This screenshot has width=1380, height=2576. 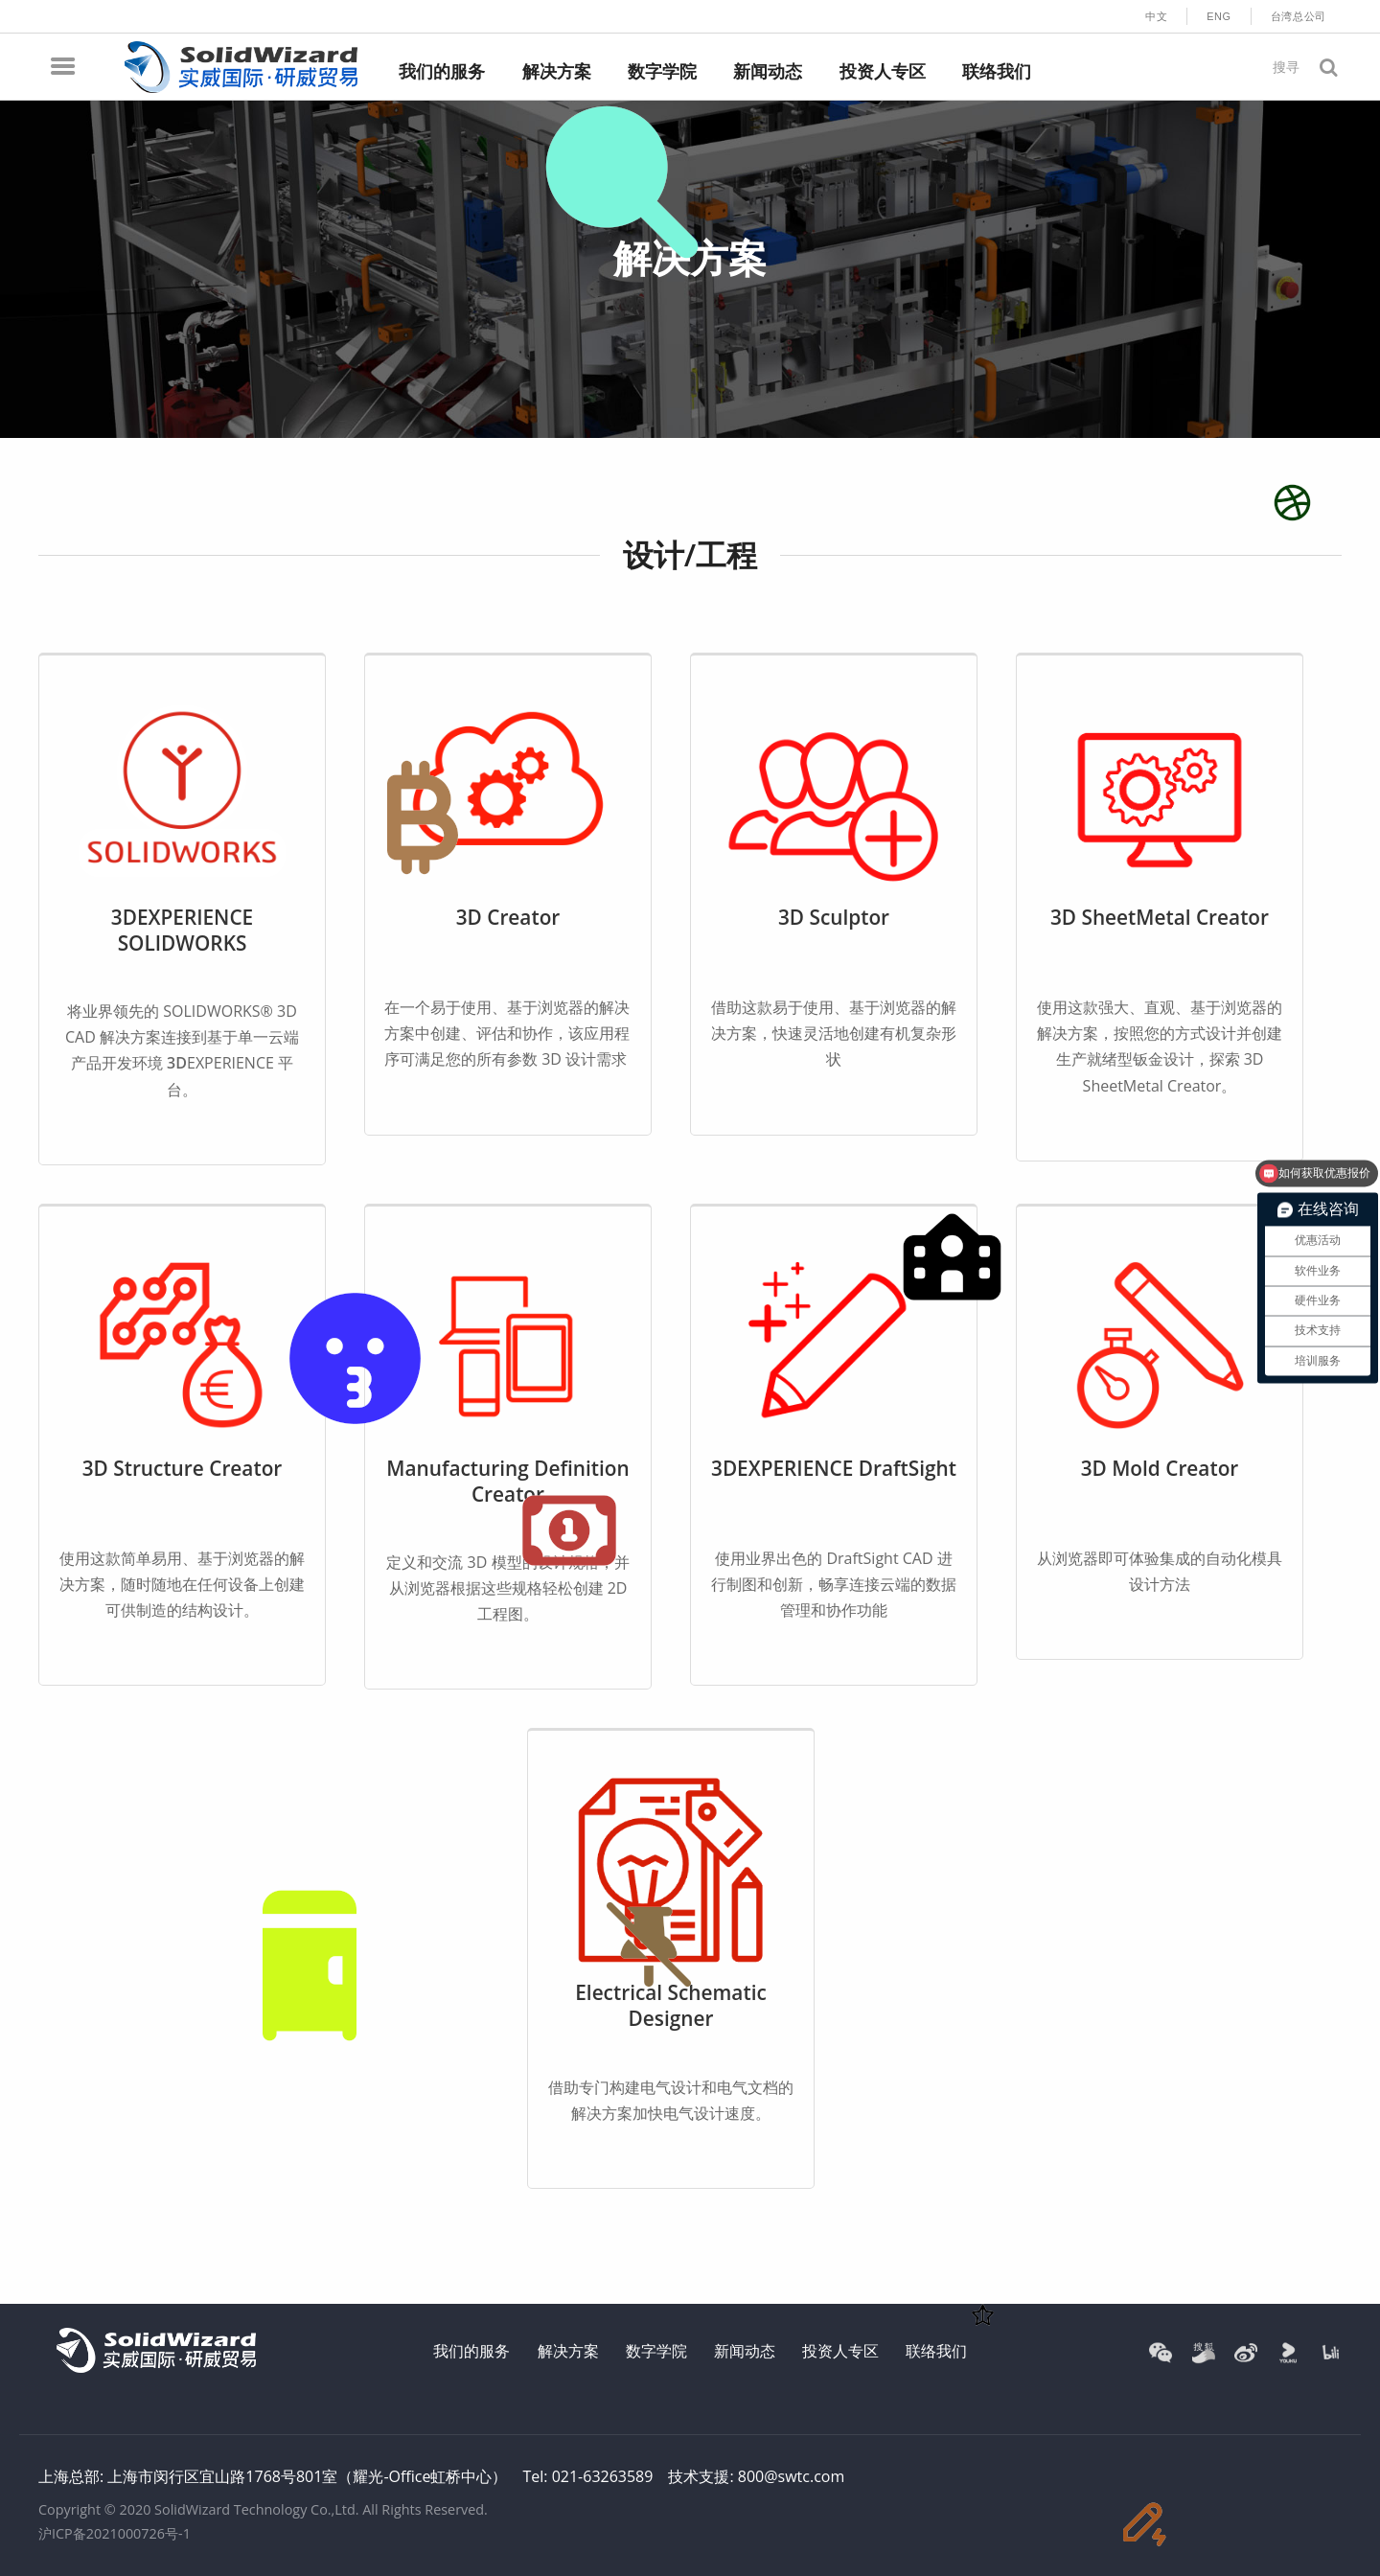 What do you see at coordinates (952, 1256) in the screenshot?
I see `access school or education-related features` at bounding box center [952, 1256].